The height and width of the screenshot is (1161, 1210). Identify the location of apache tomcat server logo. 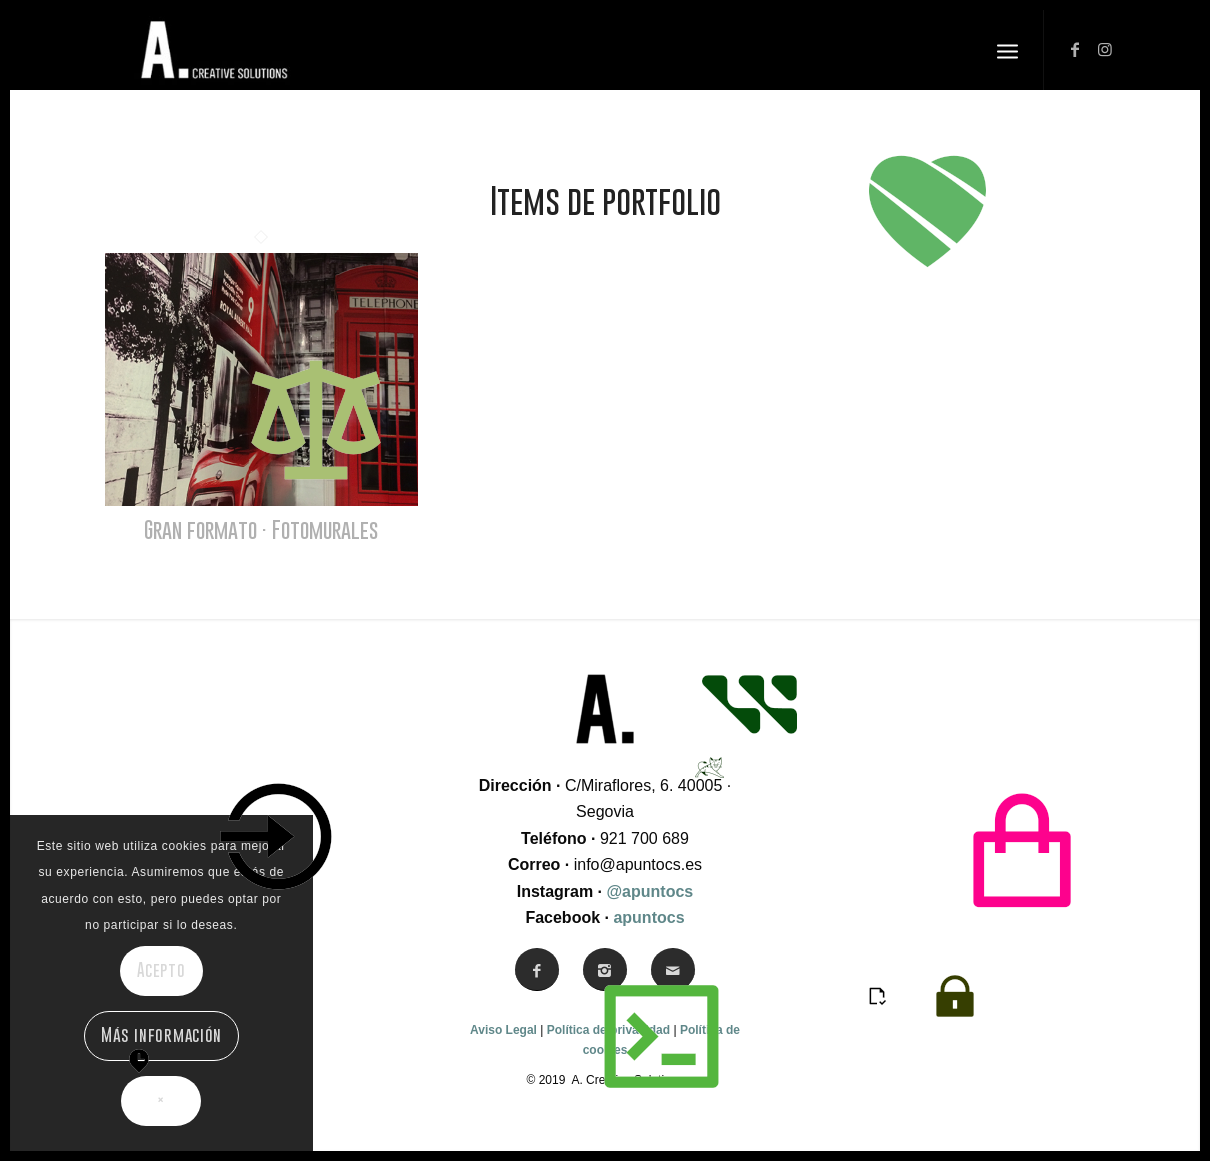
(709, 767).